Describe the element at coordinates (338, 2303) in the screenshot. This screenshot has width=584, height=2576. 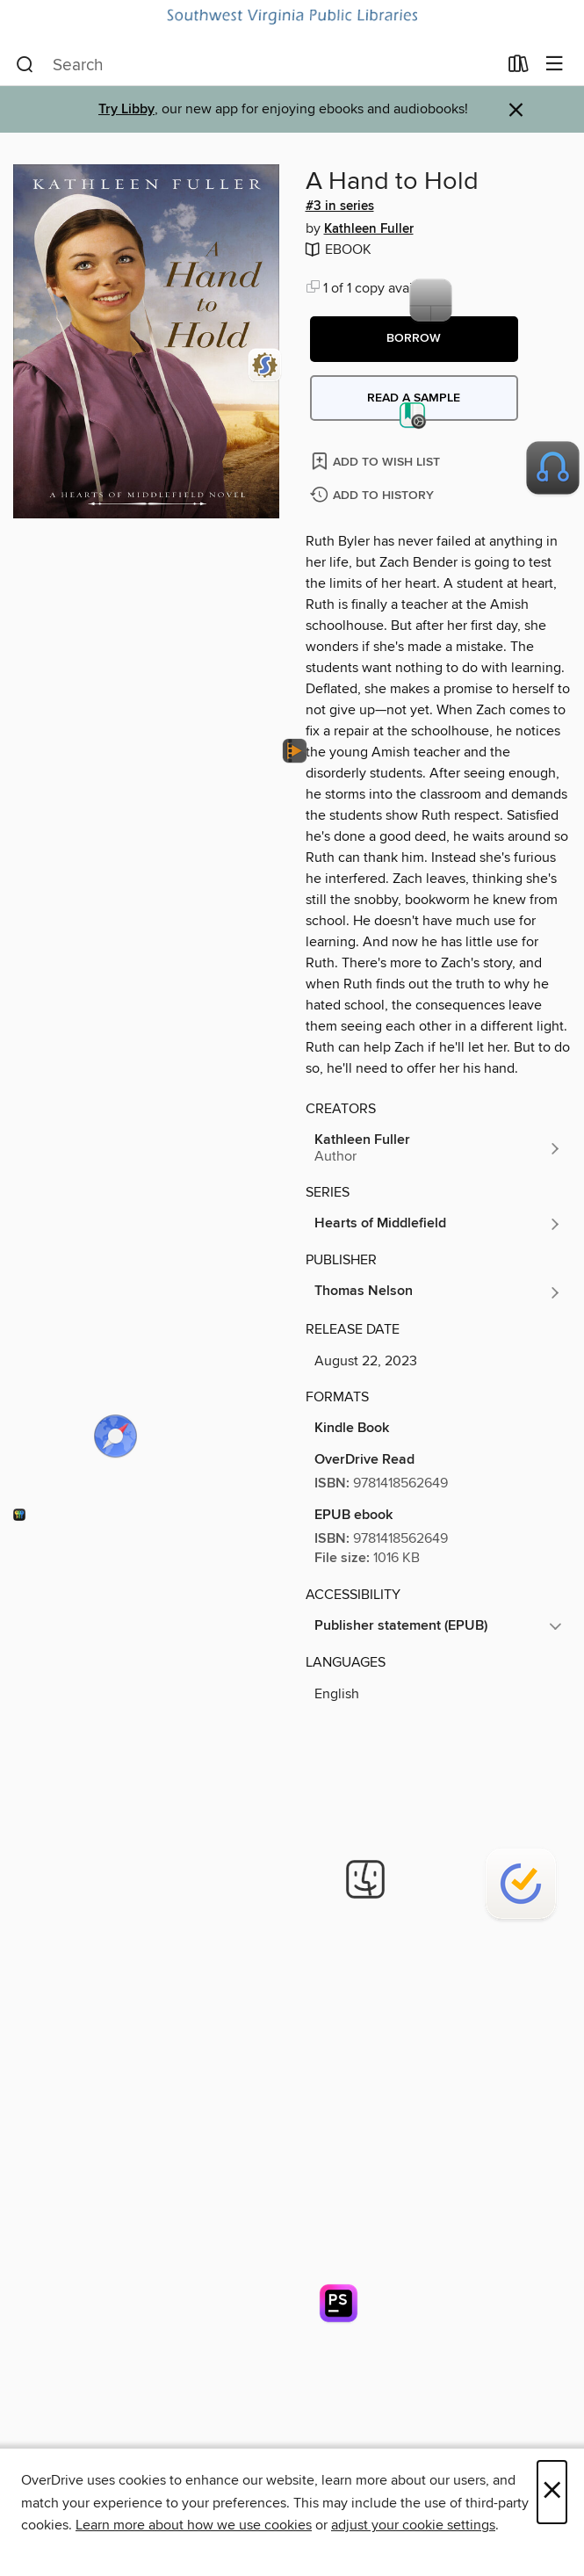
I see `open phpstorm ide` at that location.